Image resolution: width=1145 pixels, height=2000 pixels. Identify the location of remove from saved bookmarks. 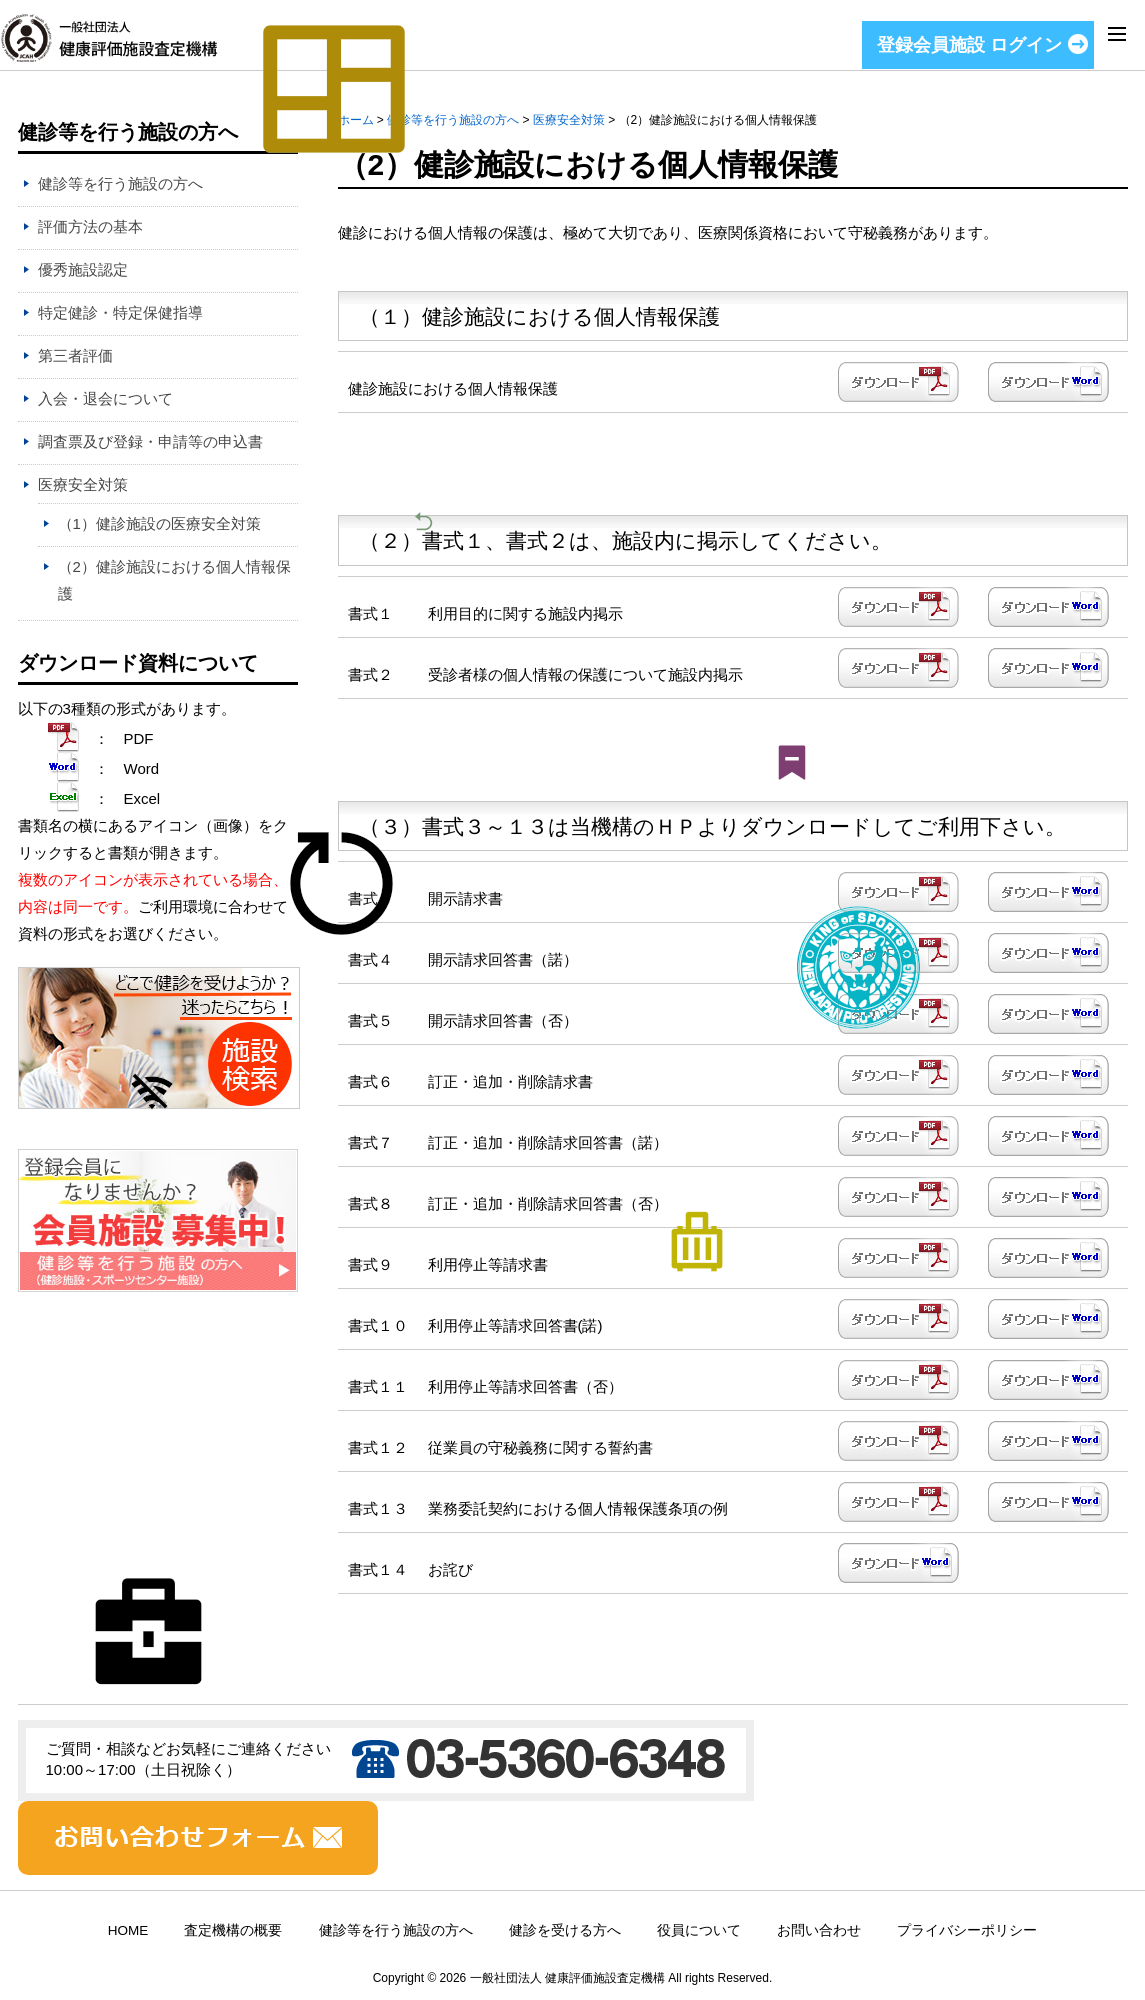
(792, 762).